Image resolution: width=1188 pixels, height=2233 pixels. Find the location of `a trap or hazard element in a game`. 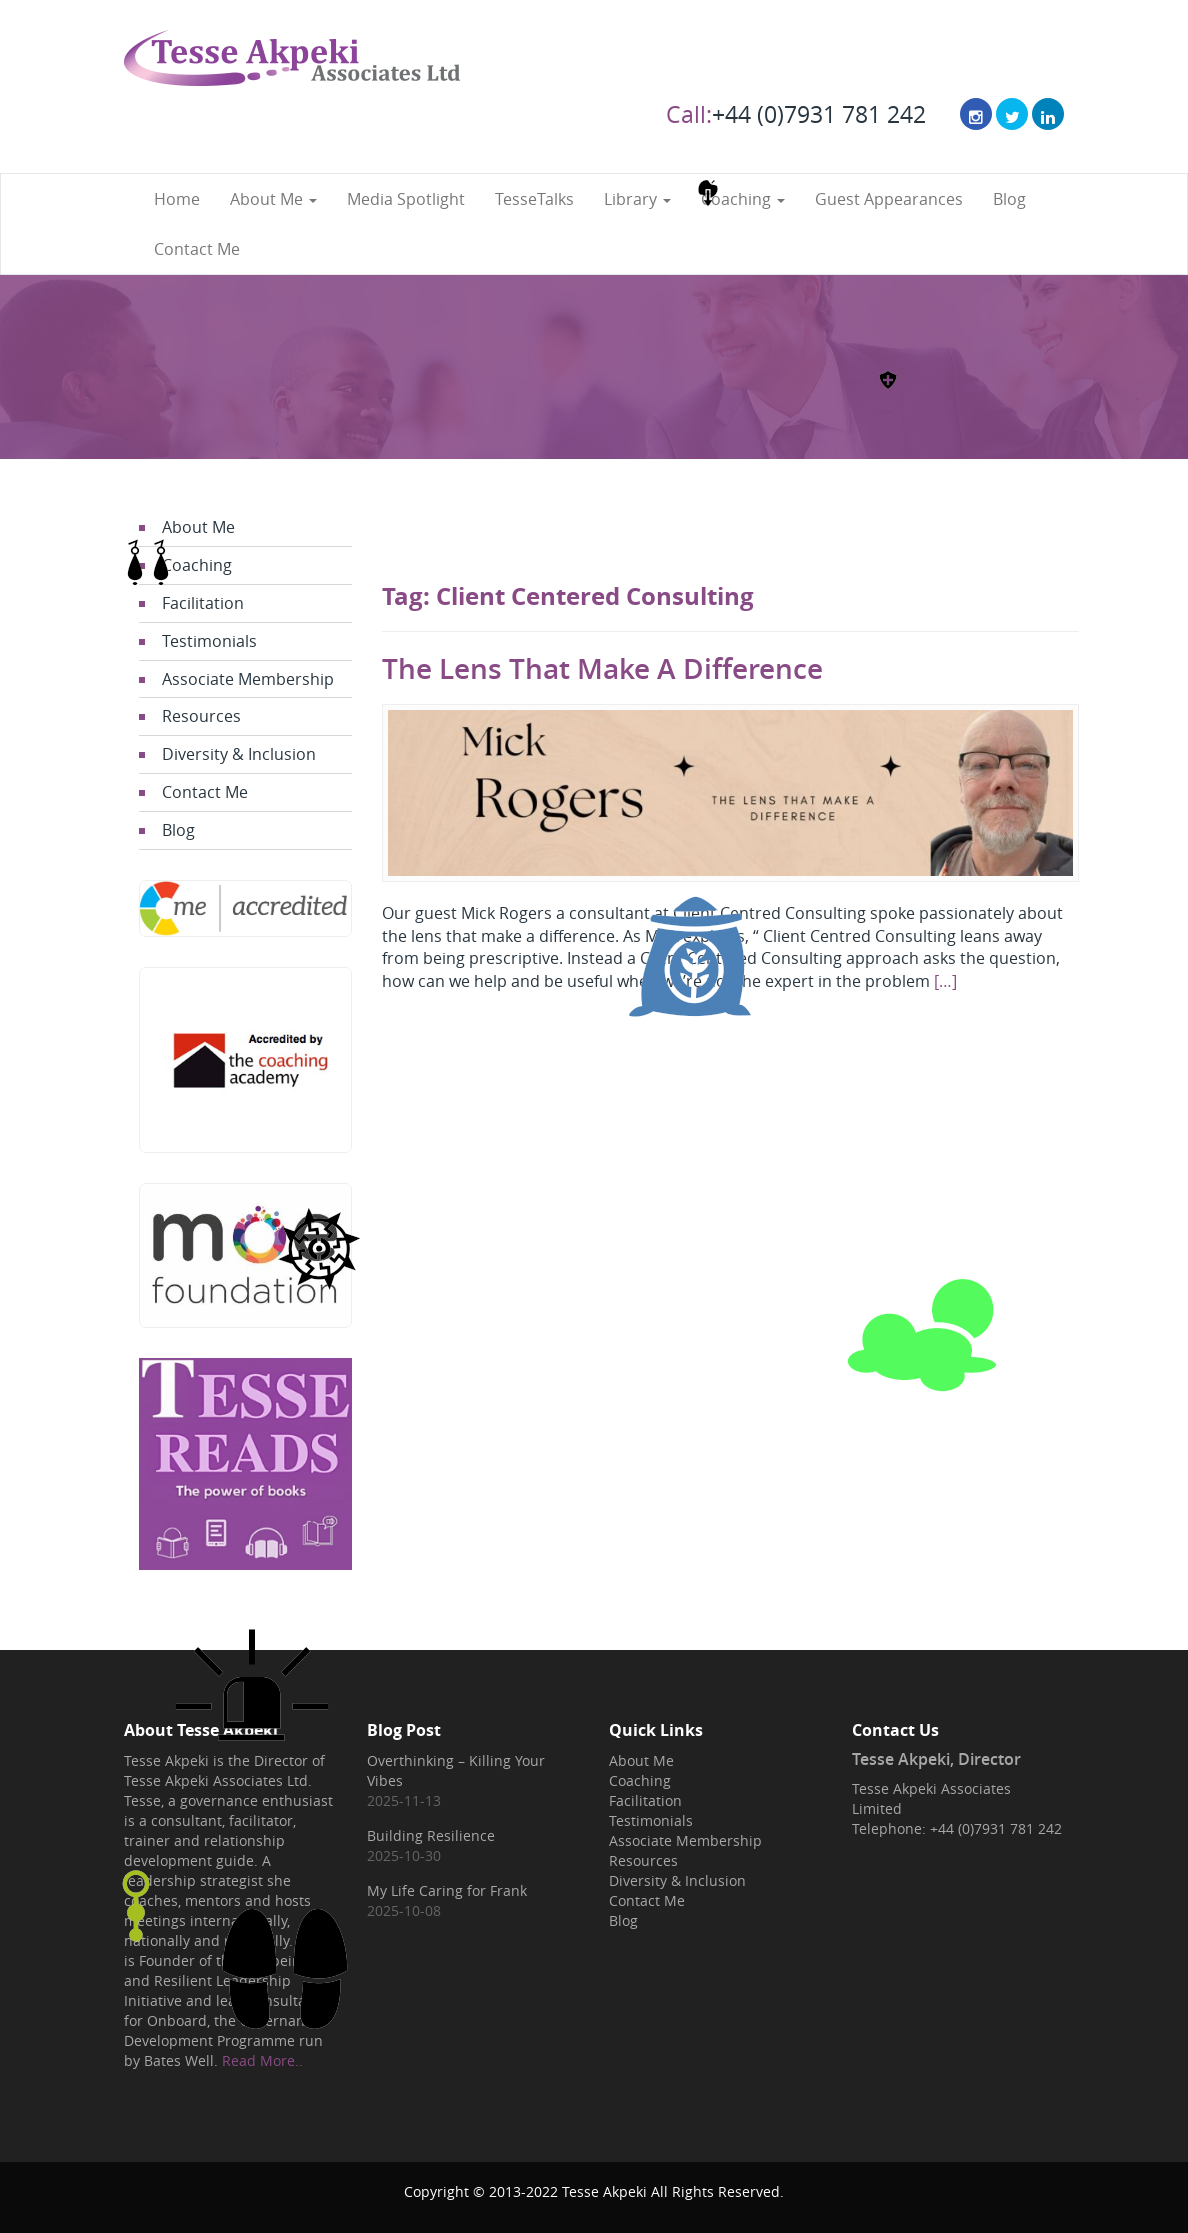

a trap or hazard element in a game is located at coordinates (319, 1248).